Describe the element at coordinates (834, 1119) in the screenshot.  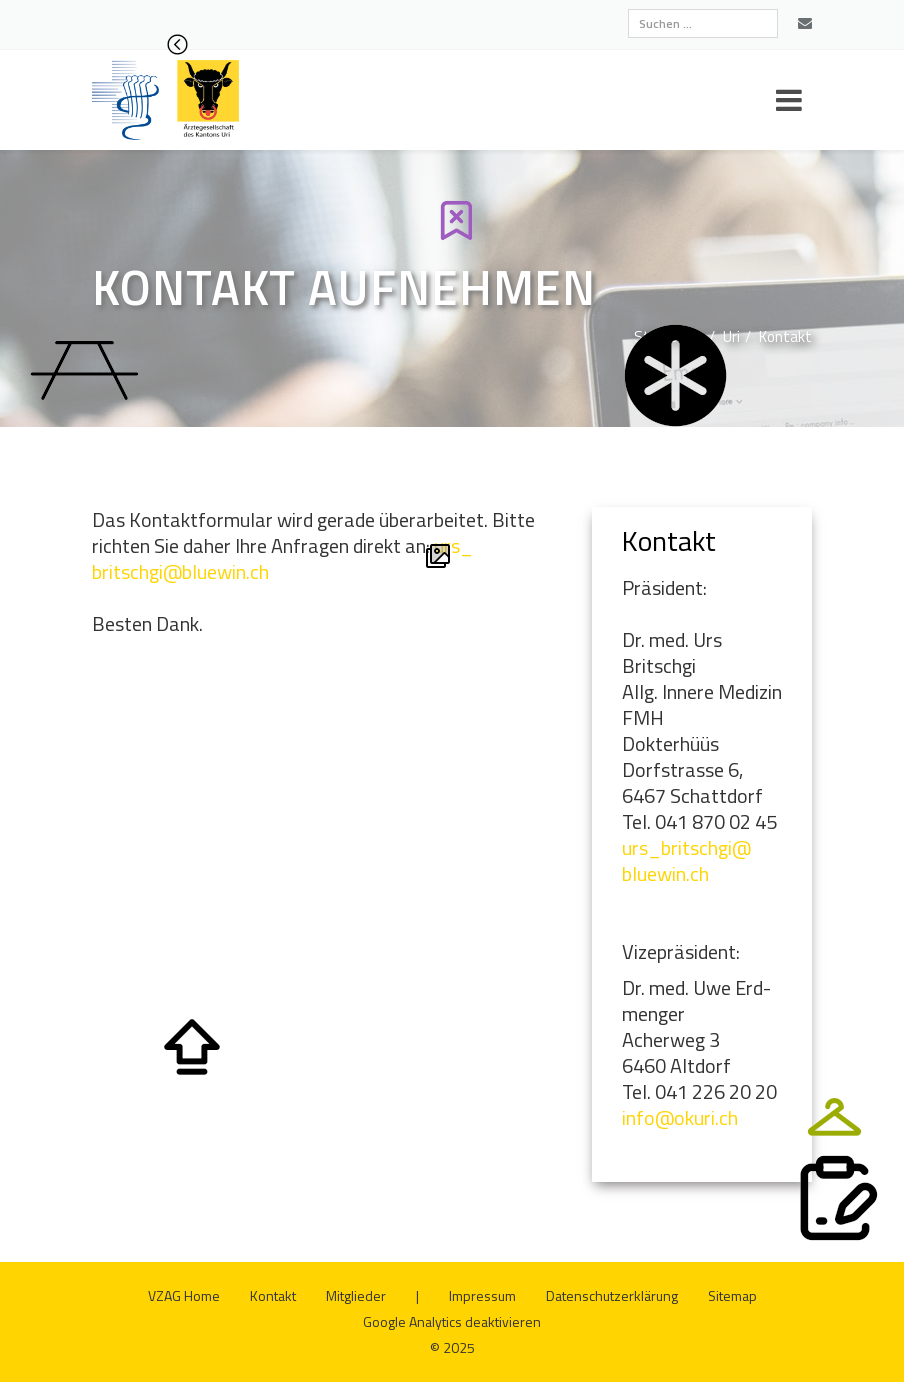
I see `access your wardrobe or closet` at that location.